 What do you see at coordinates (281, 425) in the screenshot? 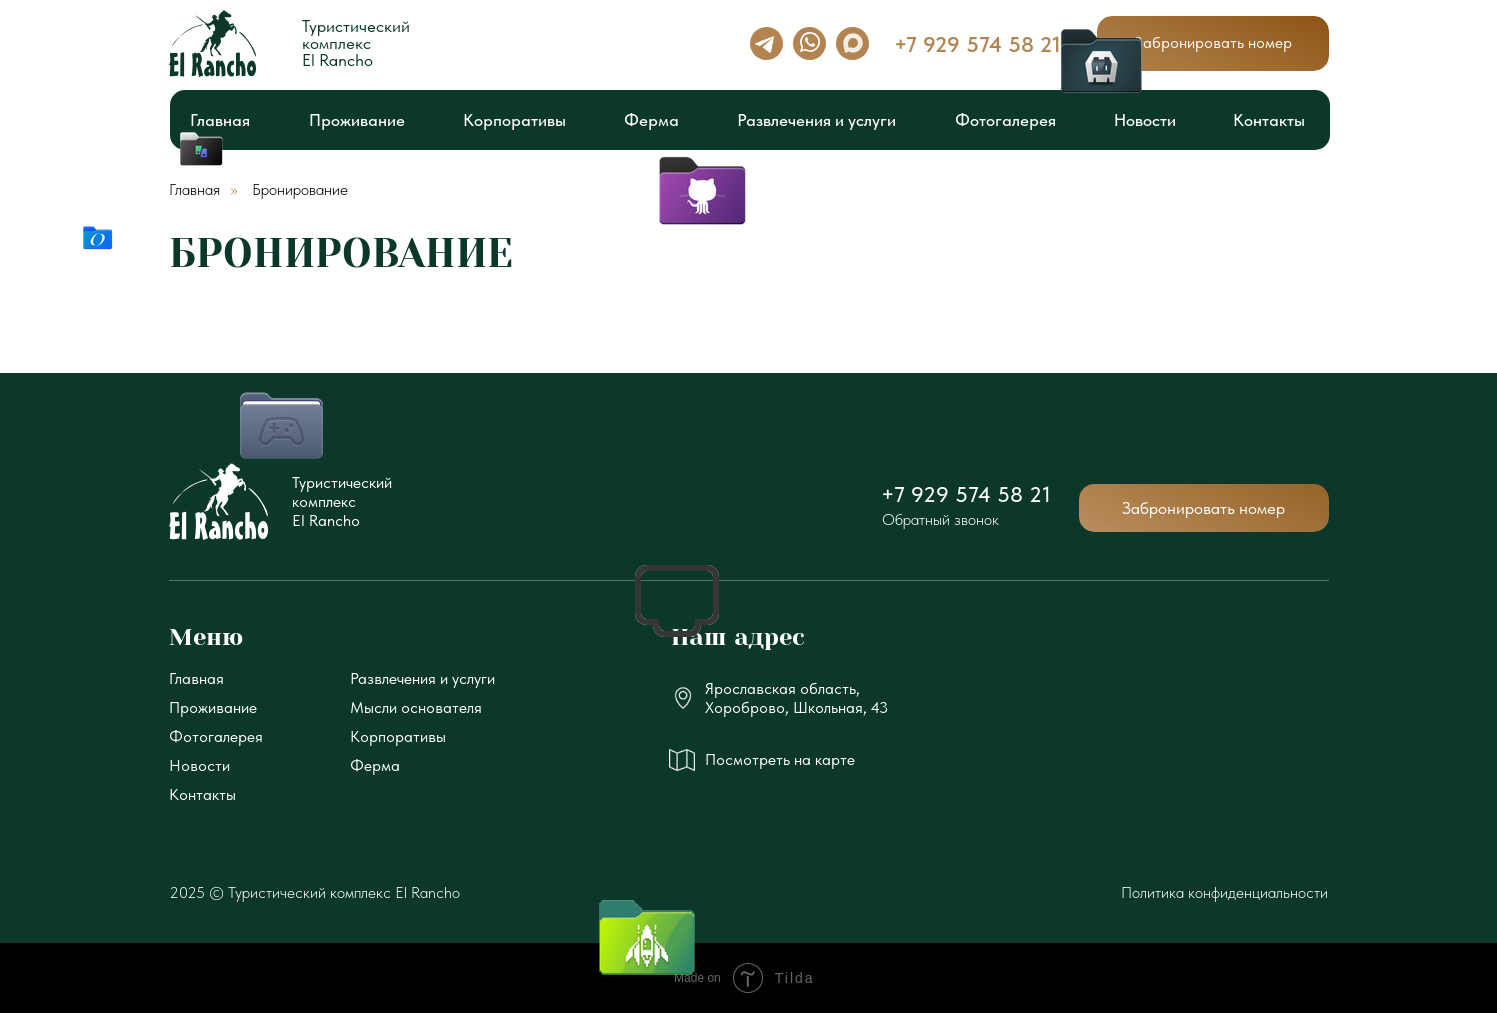
I see `open your games folder` at bounding box center [281, 425].